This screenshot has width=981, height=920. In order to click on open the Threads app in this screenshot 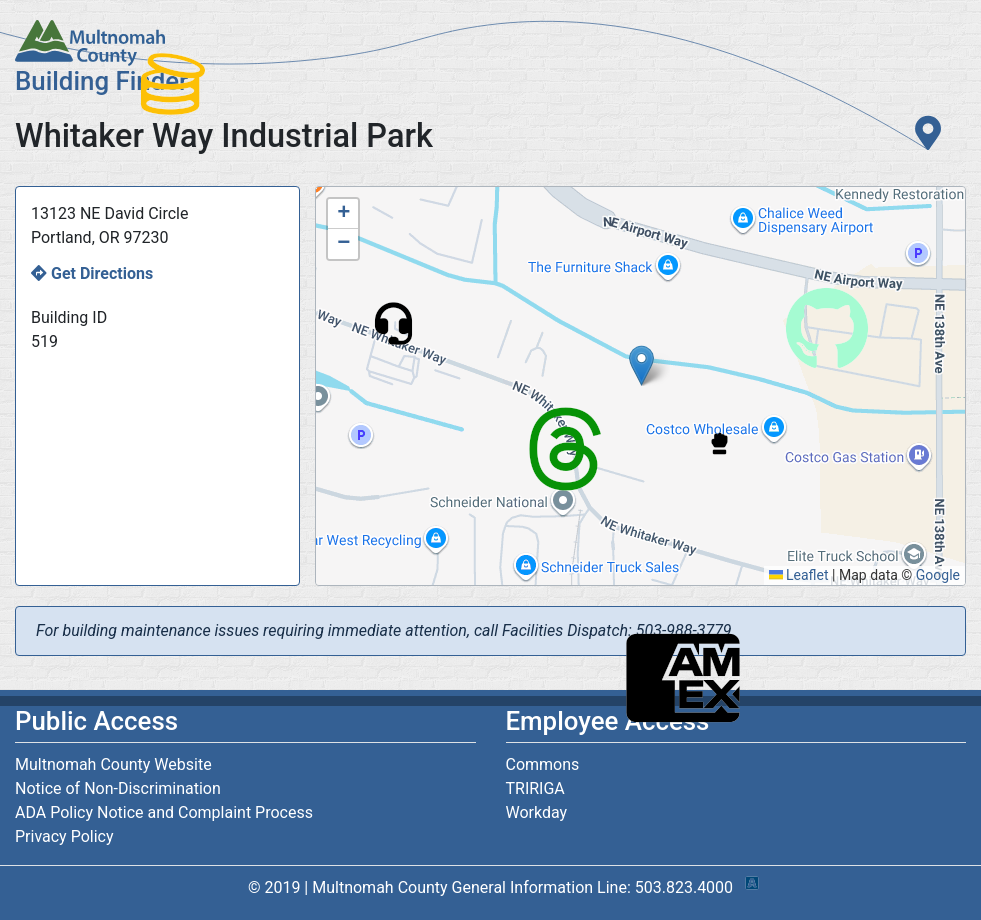, I will do `click(565, 449)`.